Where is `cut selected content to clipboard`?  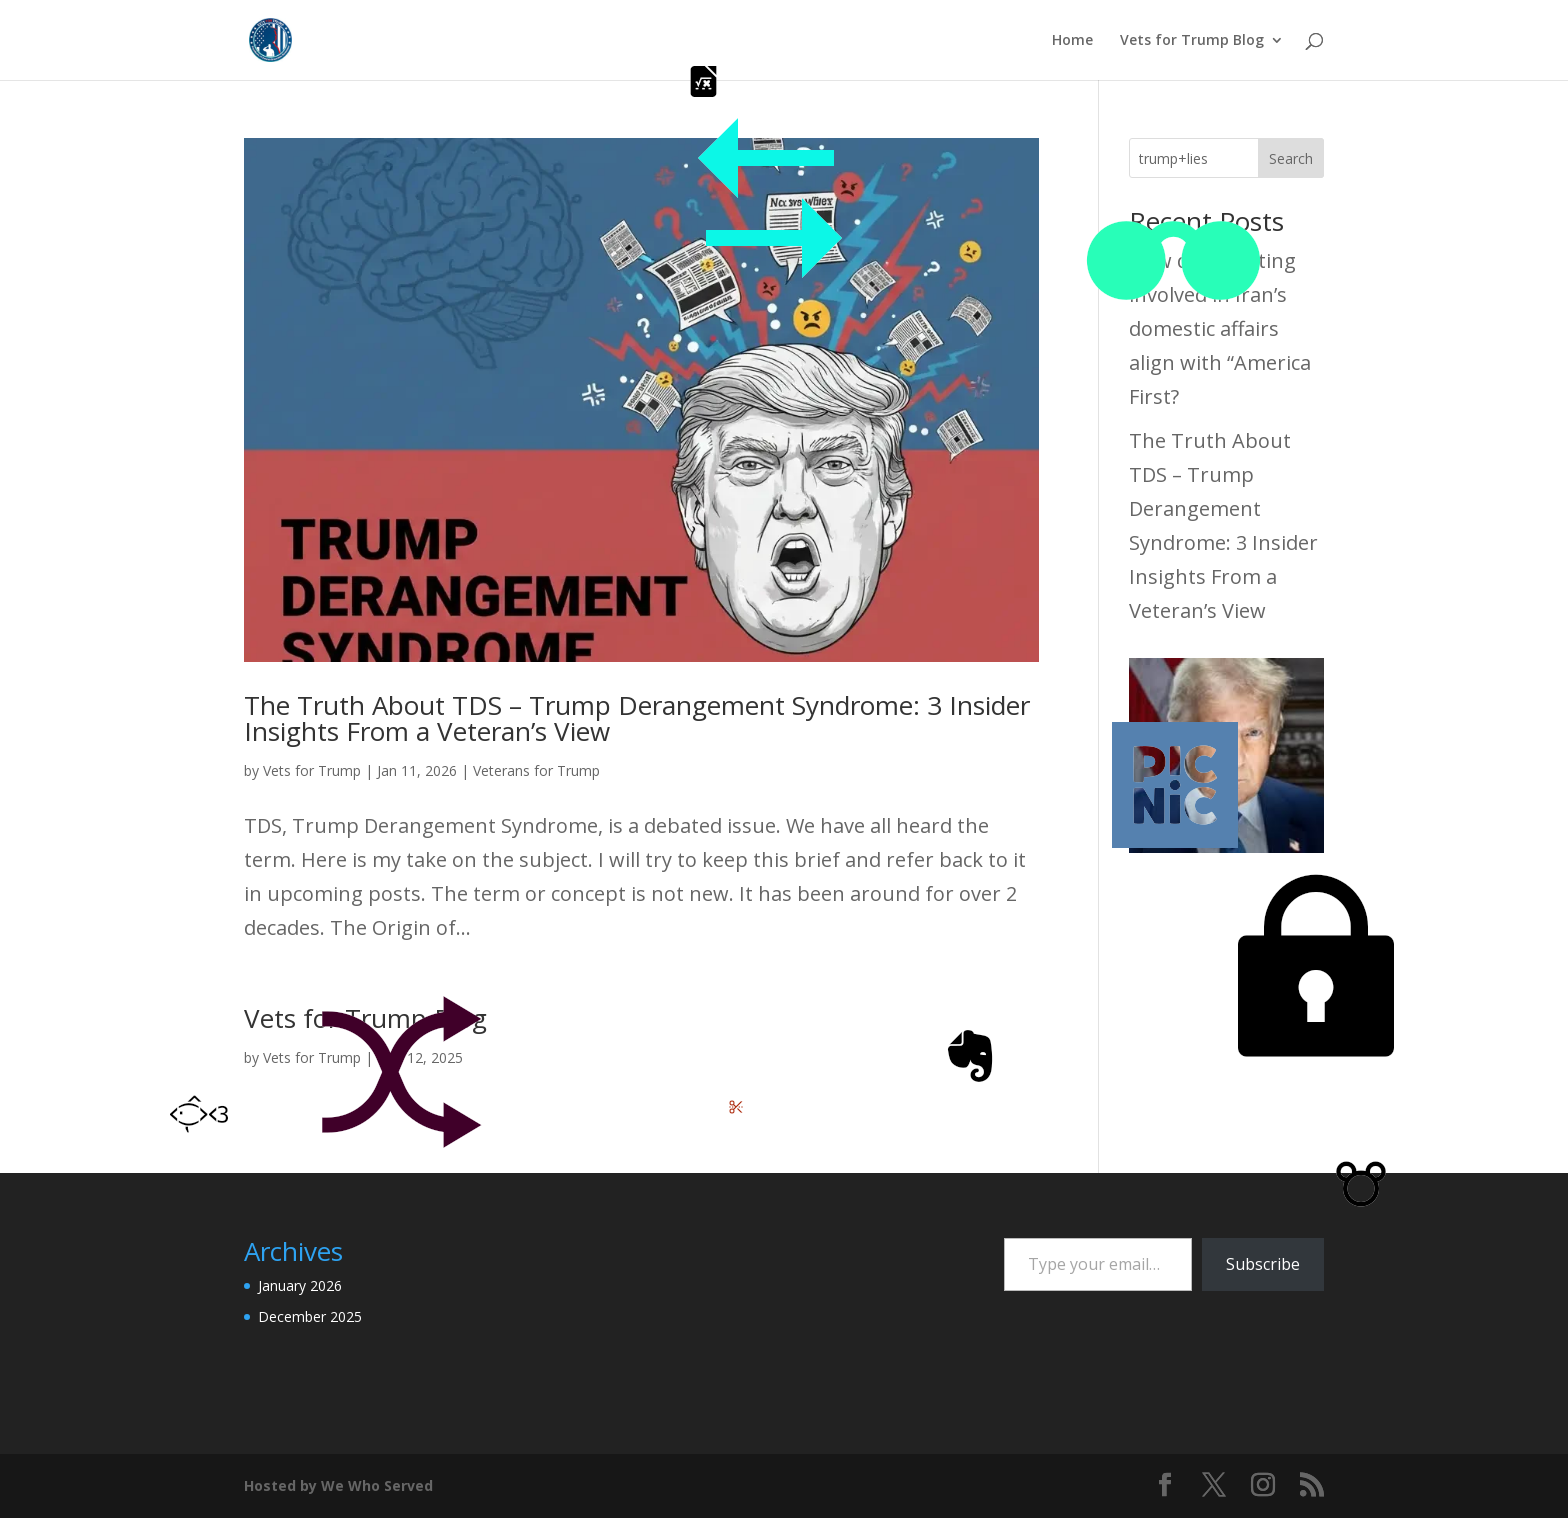 cut selected content to clipboard is located at coordinates (736, 1107).